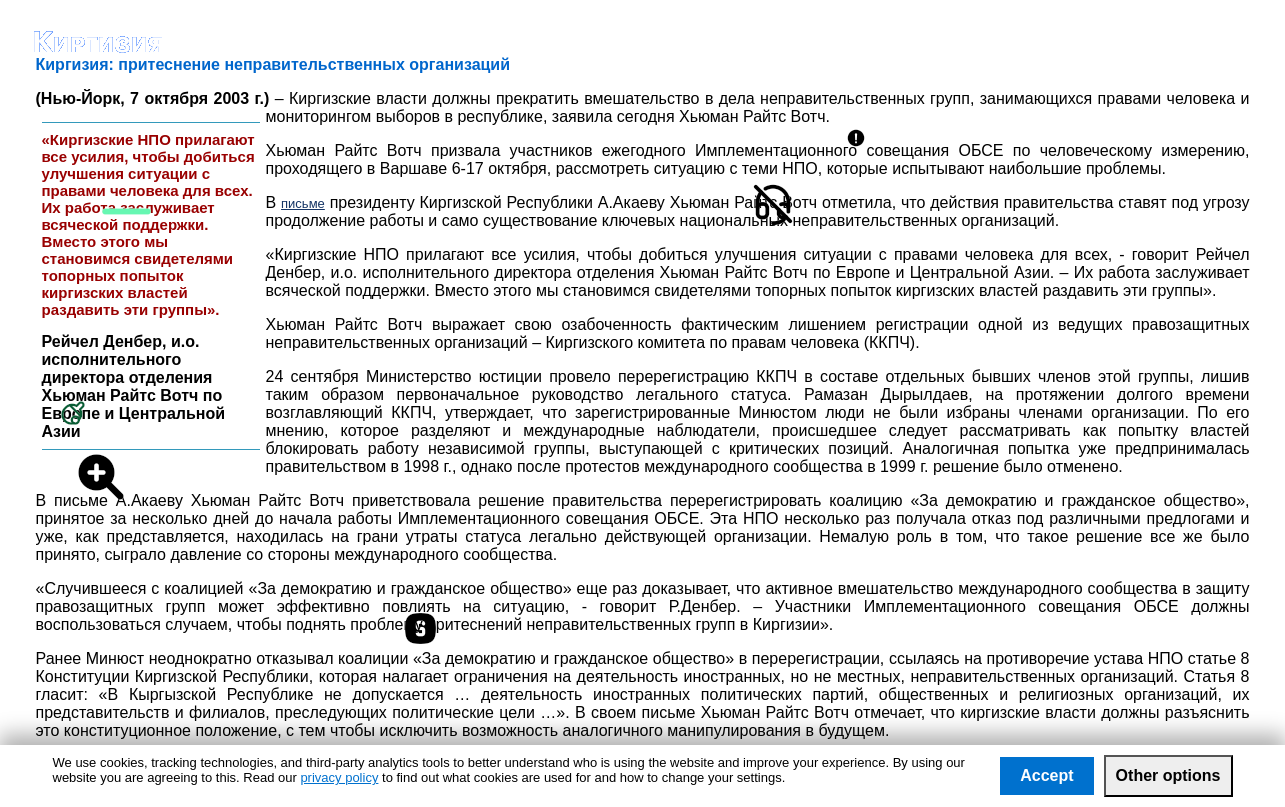 This screenshot has width=1285, height=807. What do you see at coordinates (101, 477) in the screenshot?
I see `zoom in on content` at bounding box center [101, 477].